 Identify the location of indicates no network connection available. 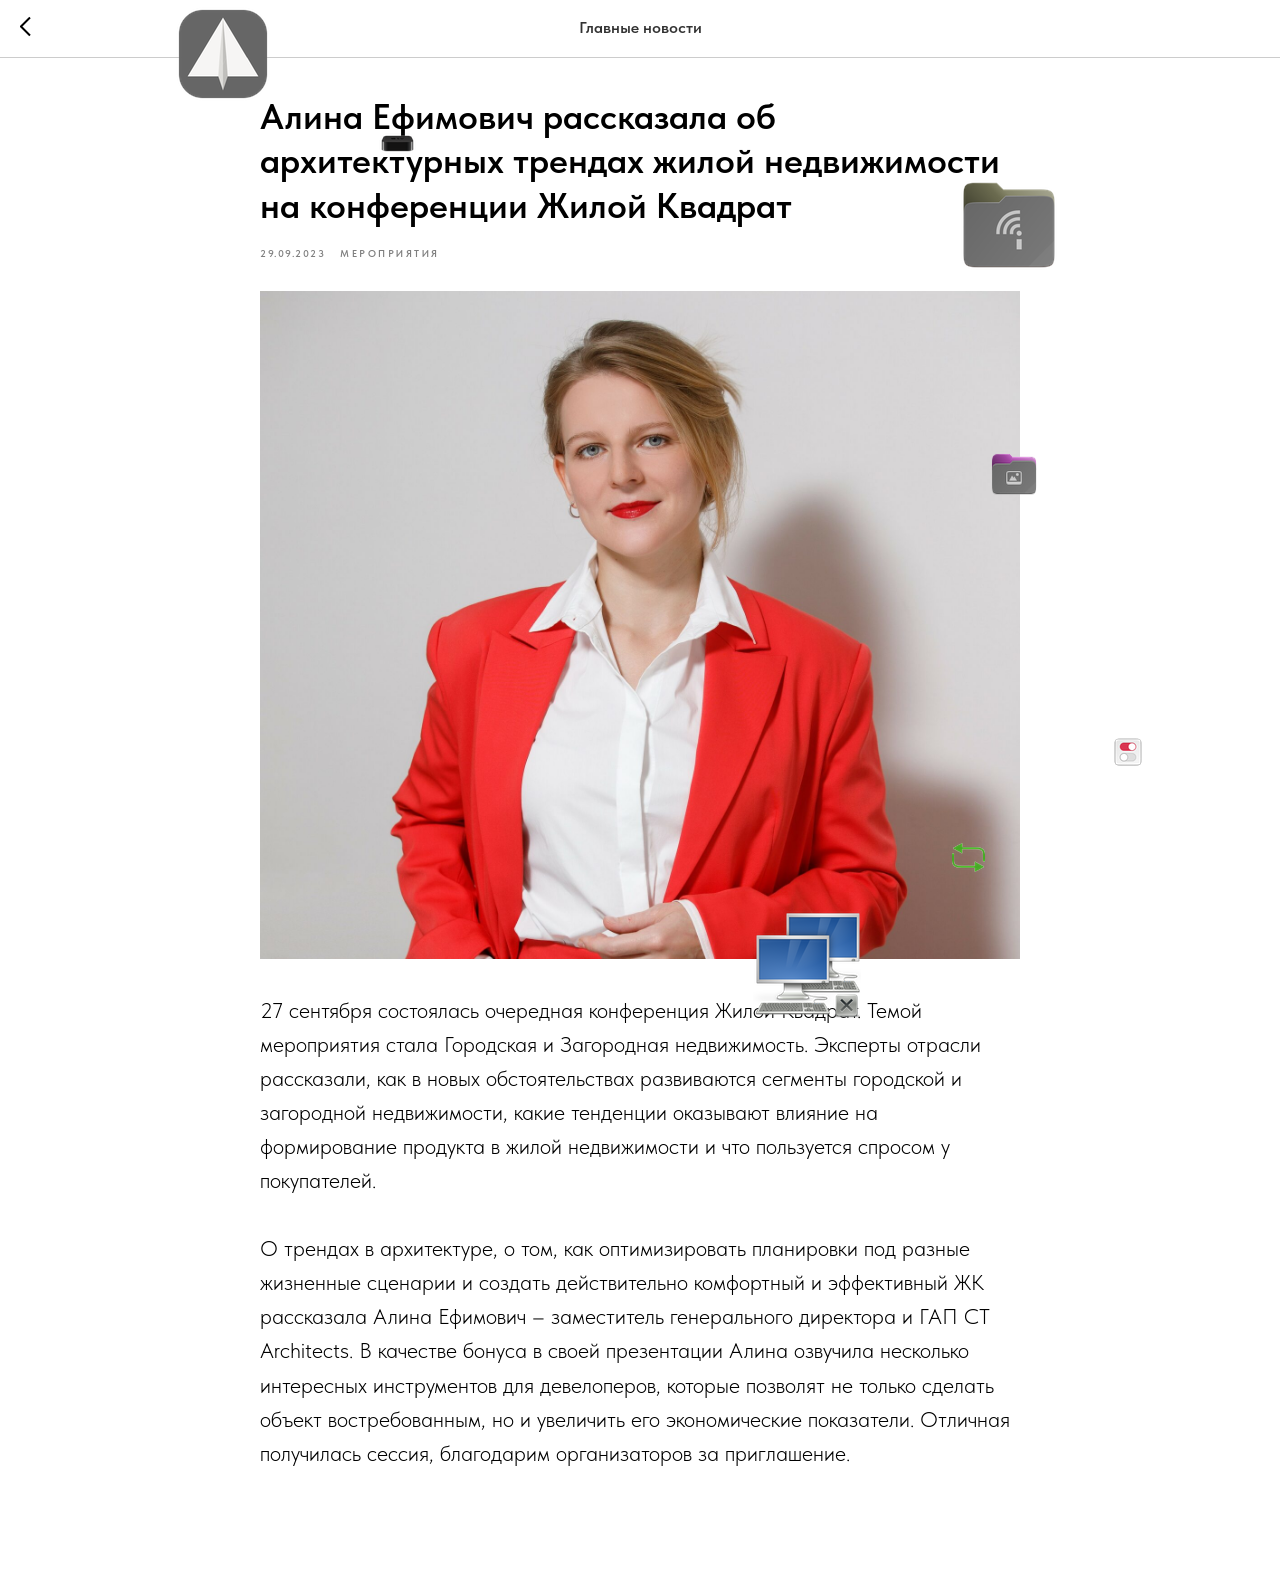
(807, 964).